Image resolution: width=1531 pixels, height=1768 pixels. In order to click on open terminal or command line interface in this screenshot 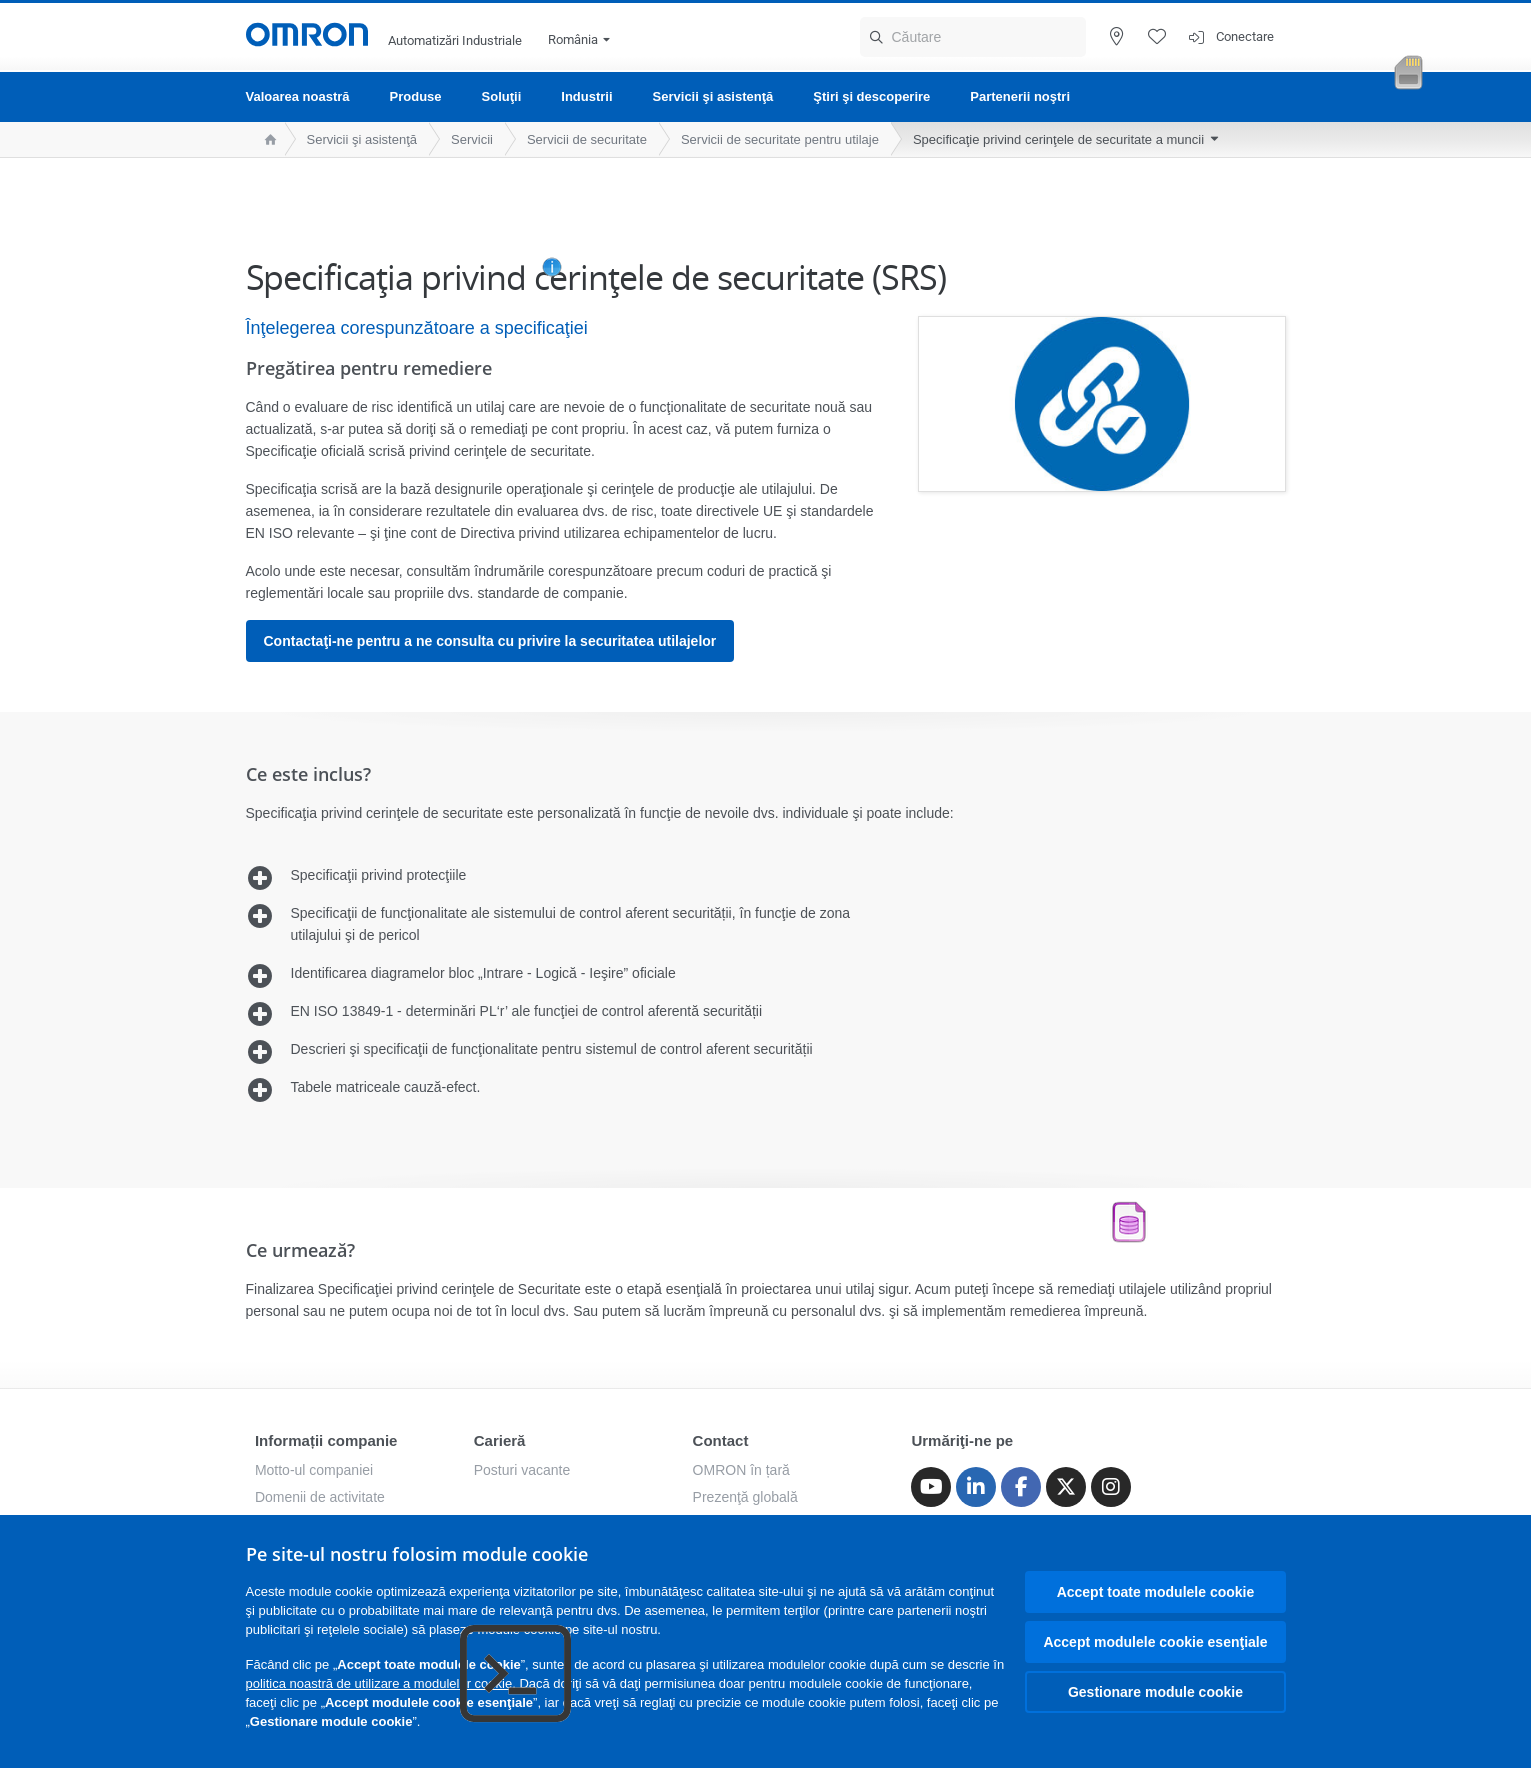, I will do `click(515, 1673)`.